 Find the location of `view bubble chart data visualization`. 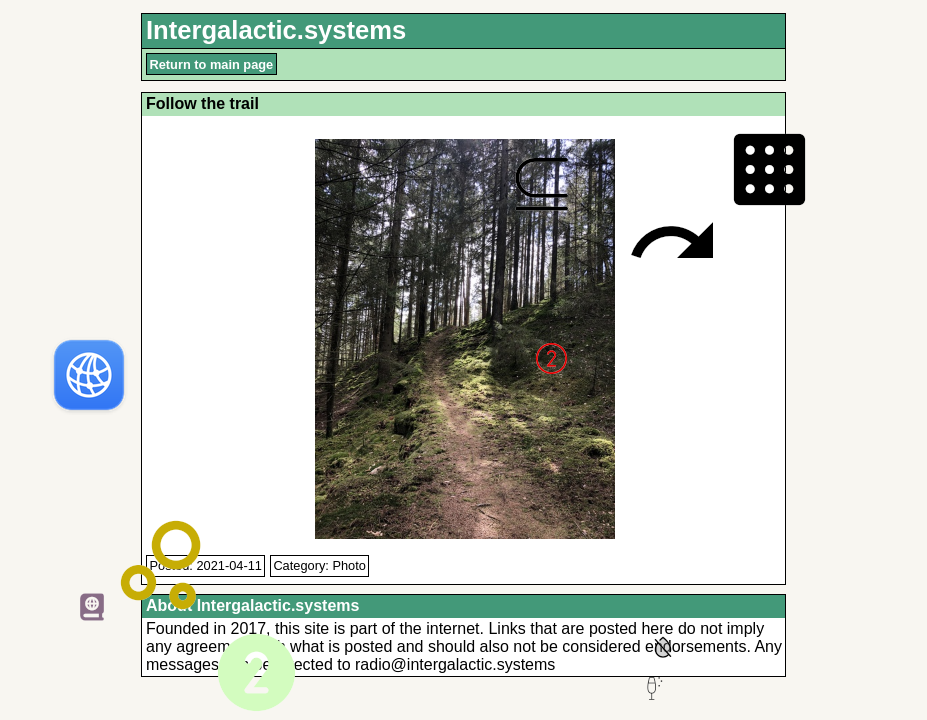

view bubble chart data visualization is located at coordinates (165, 565).